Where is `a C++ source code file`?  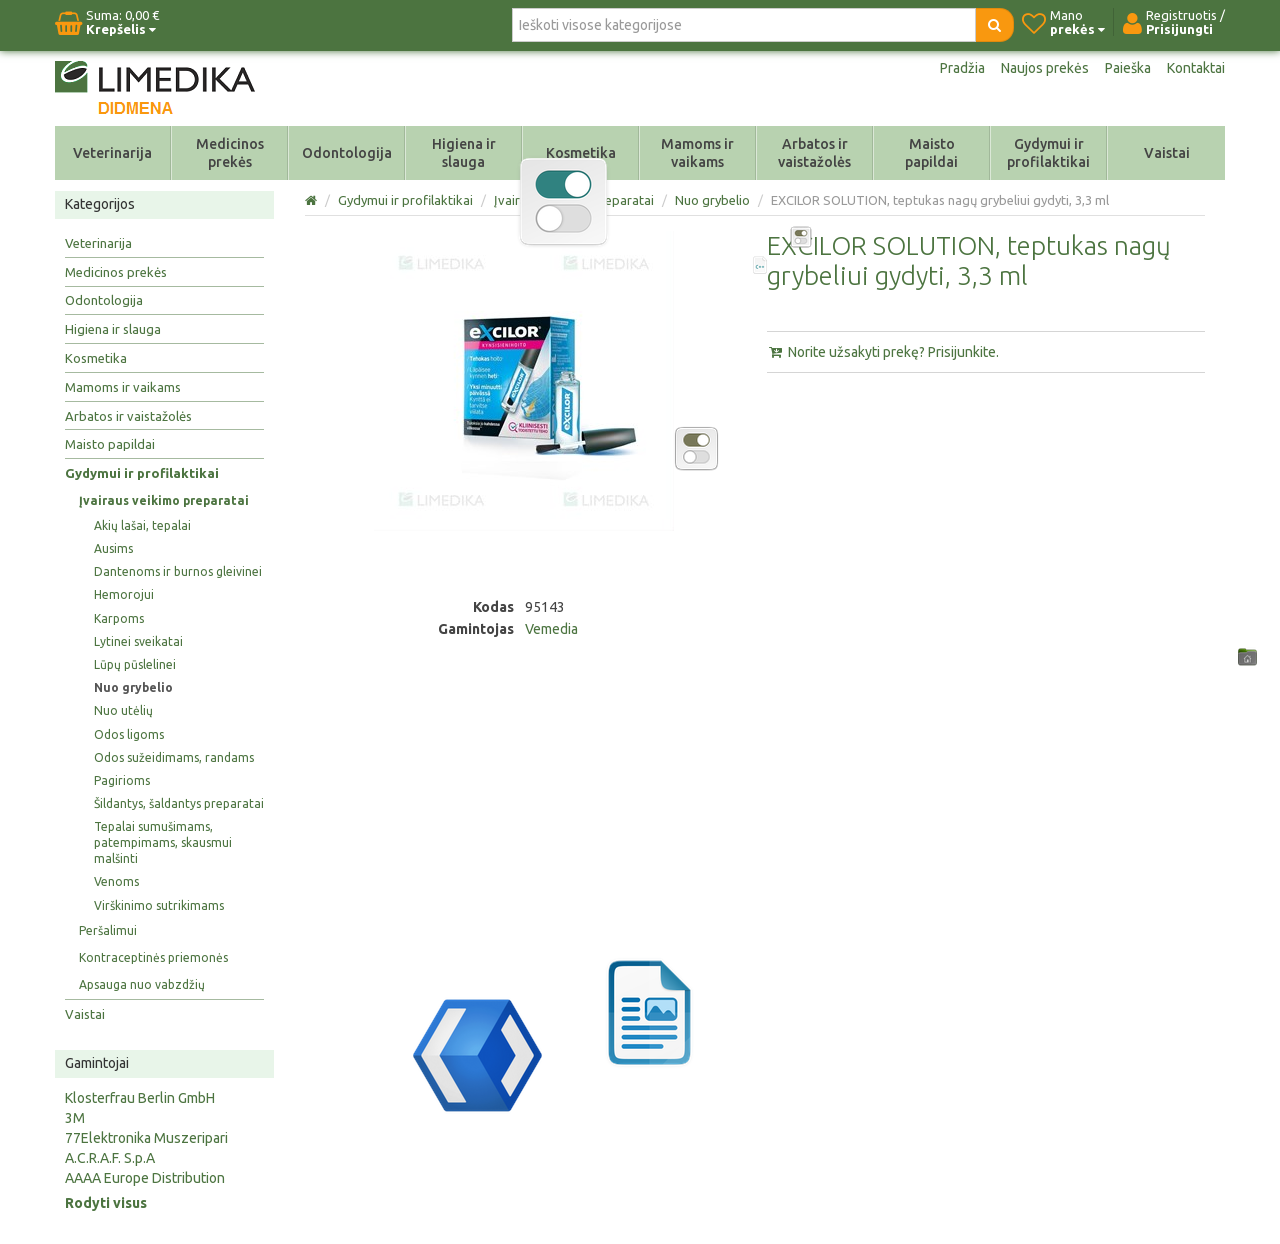 a C++ source code file is located at coordinates (760, 265).